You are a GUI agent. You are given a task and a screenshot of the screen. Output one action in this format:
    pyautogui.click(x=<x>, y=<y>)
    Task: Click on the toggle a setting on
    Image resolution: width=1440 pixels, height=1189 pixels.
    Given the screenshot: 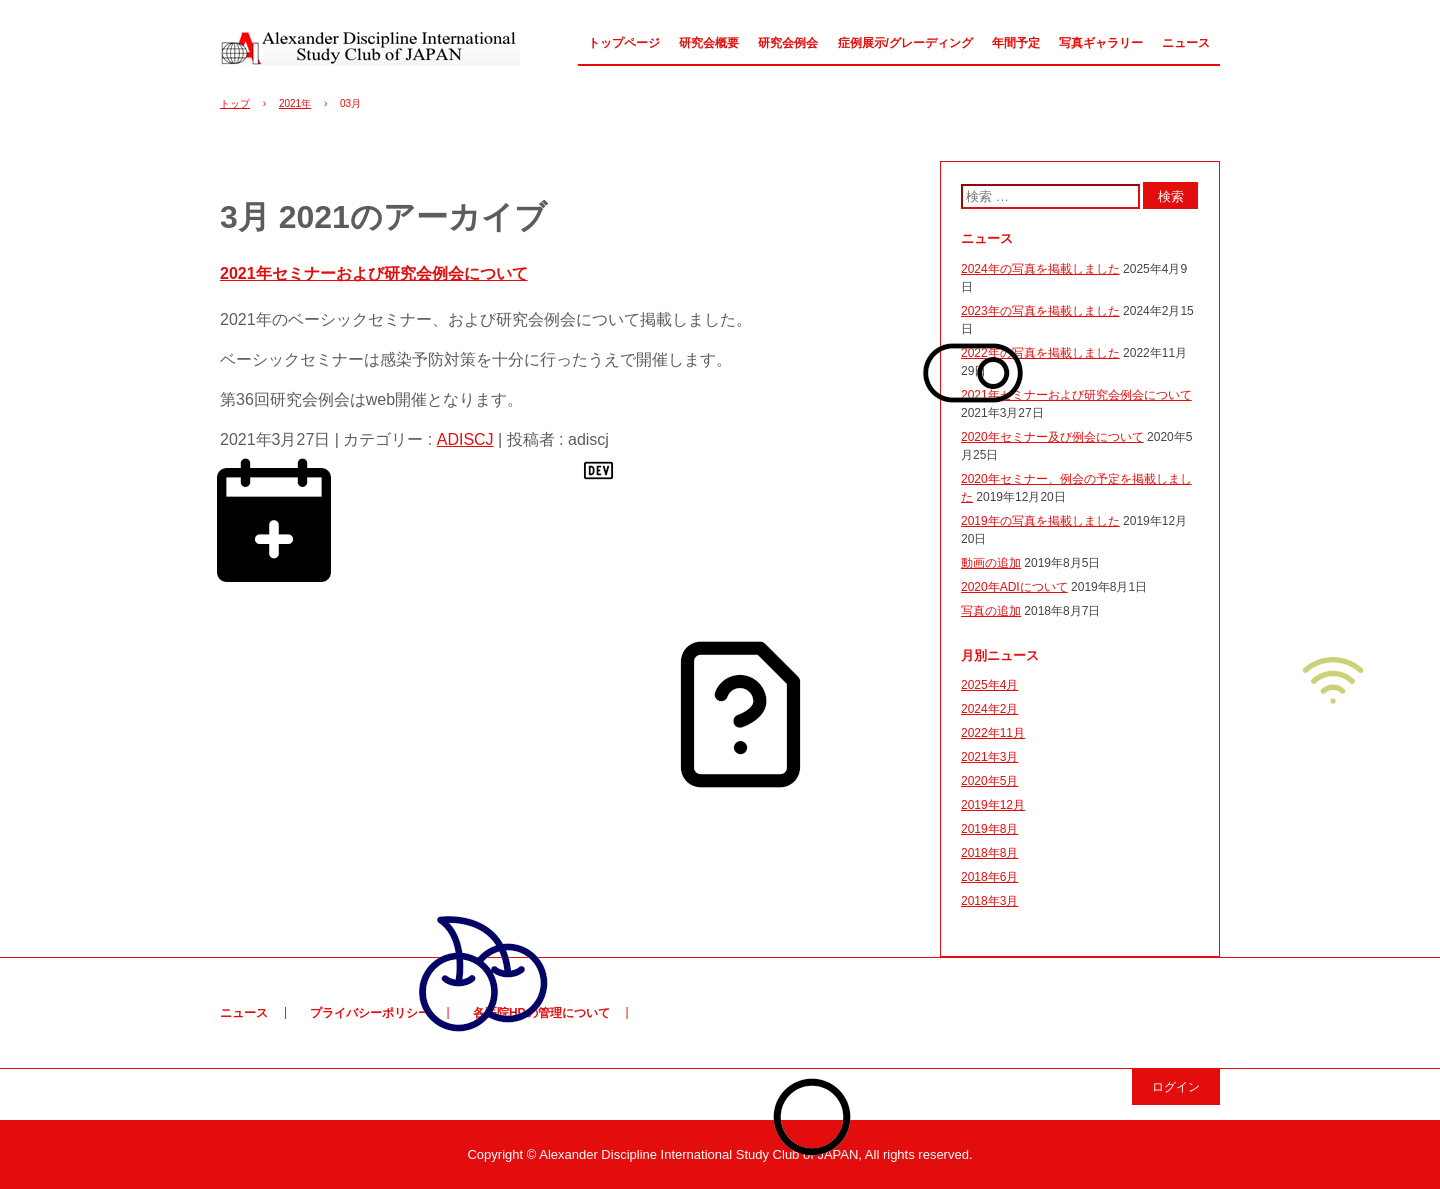 What is the action you would take?
    pyautogui.click(x=973, y=373)
    